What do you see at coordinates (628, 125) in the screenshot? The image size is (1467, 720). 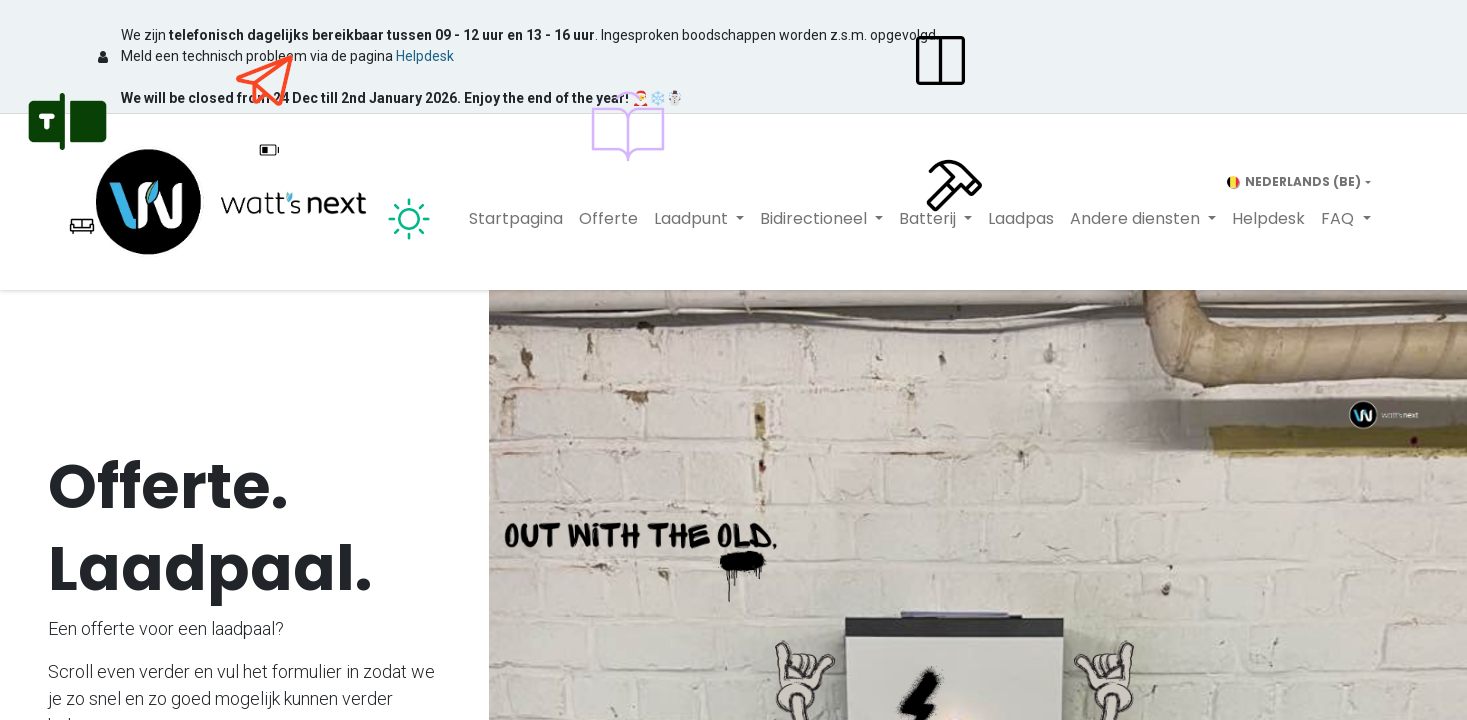 I see `view user profile or contact details` at bounding box center [628, 125].